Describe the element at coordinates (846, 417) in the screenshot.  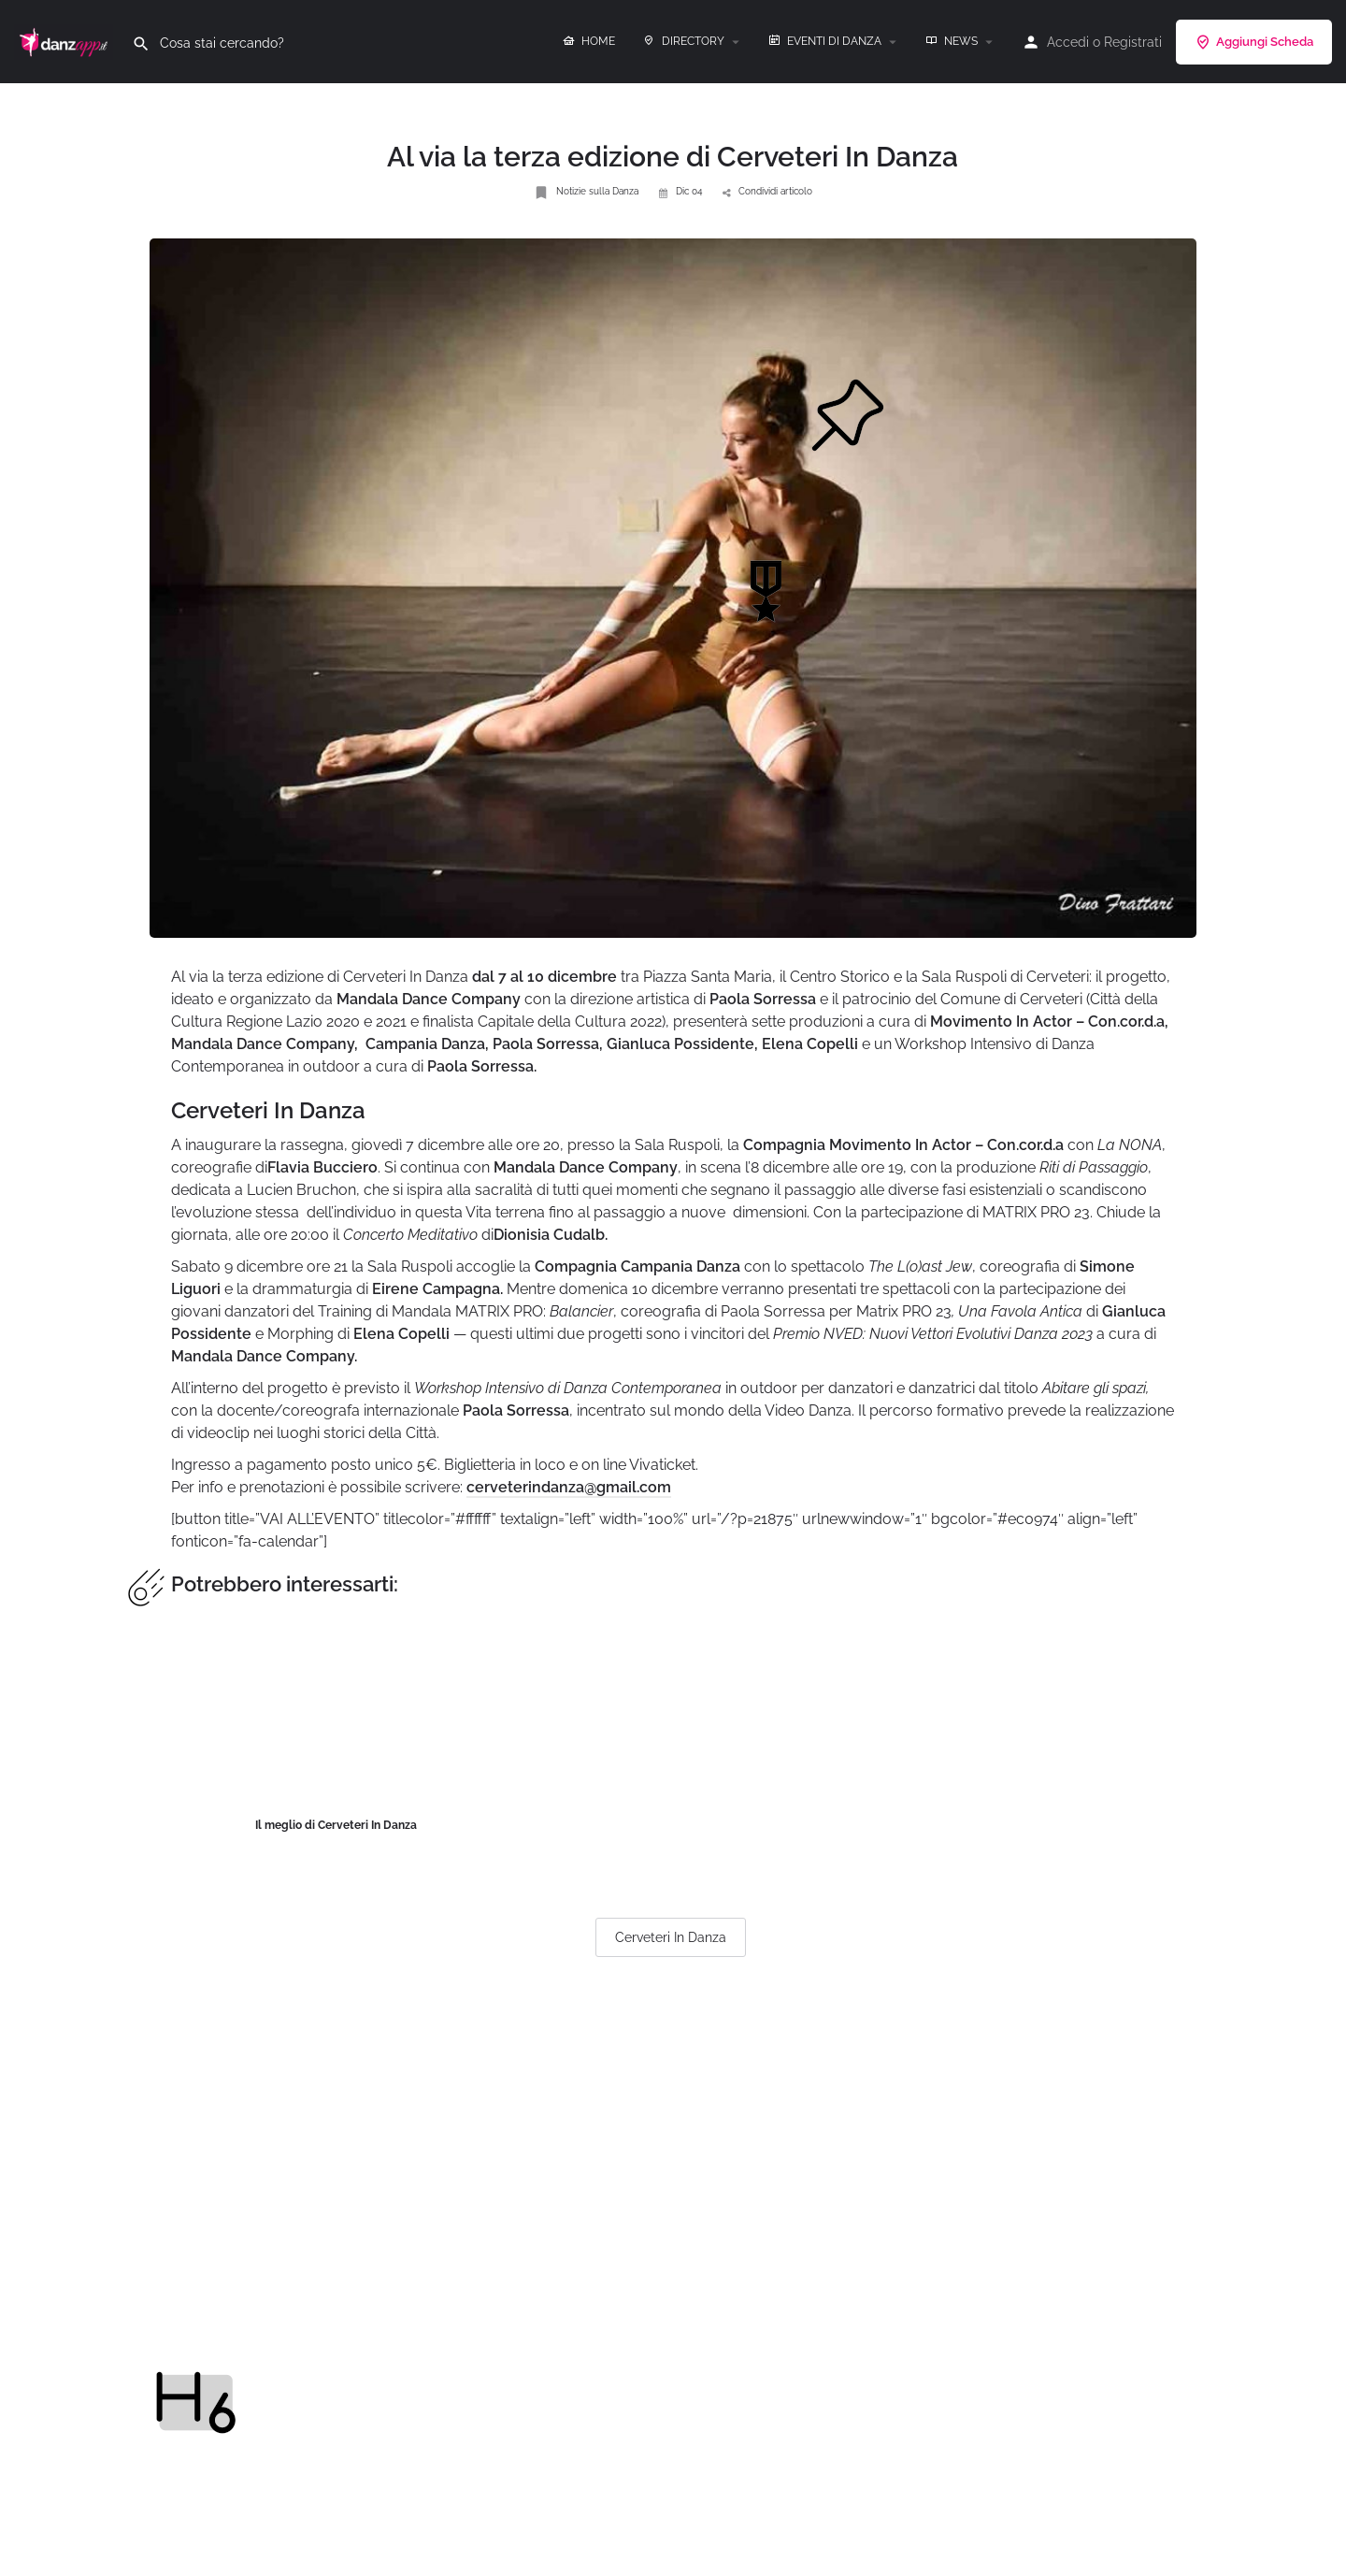
I see `pin an item to keep it visible` at that location.